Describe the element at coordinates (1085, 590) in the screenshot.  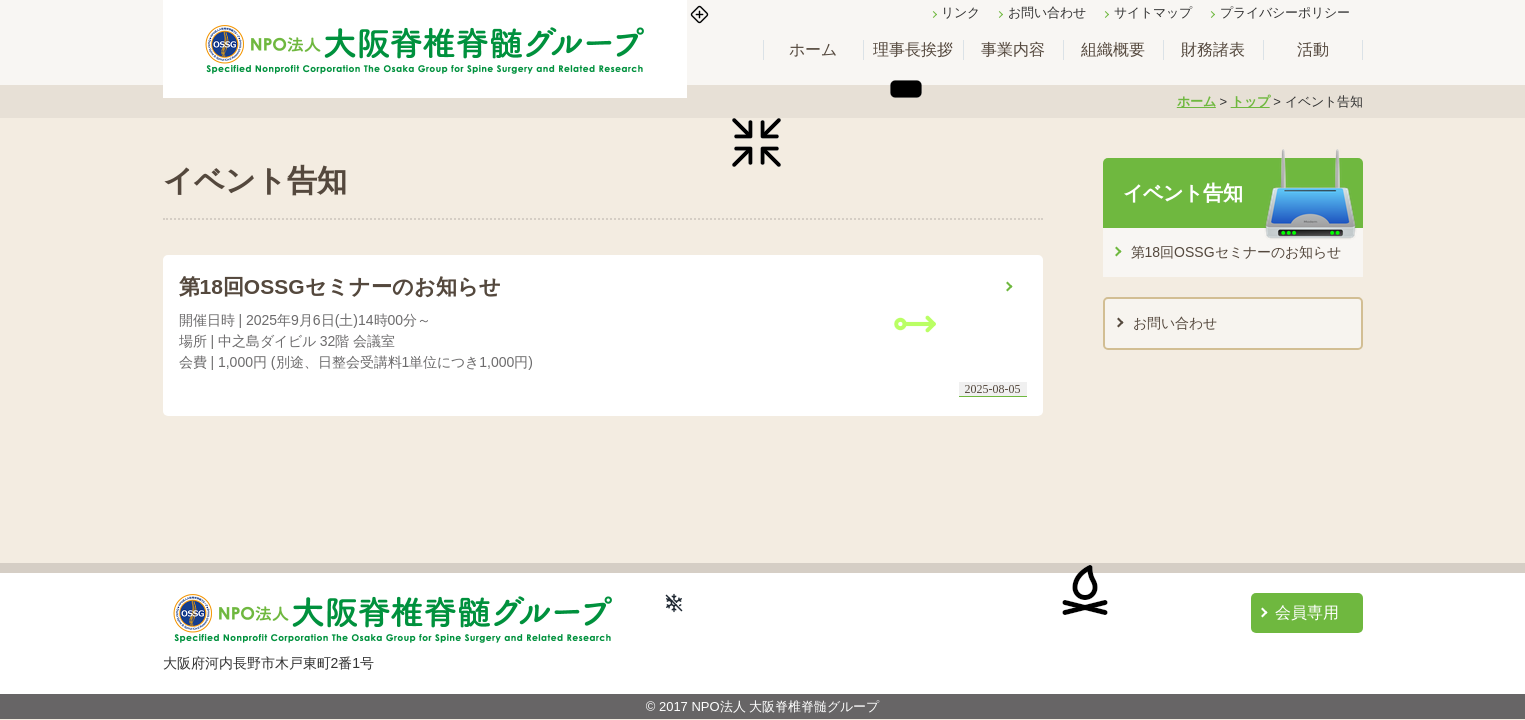
I see `access camping or outdoor activity features` at that location.